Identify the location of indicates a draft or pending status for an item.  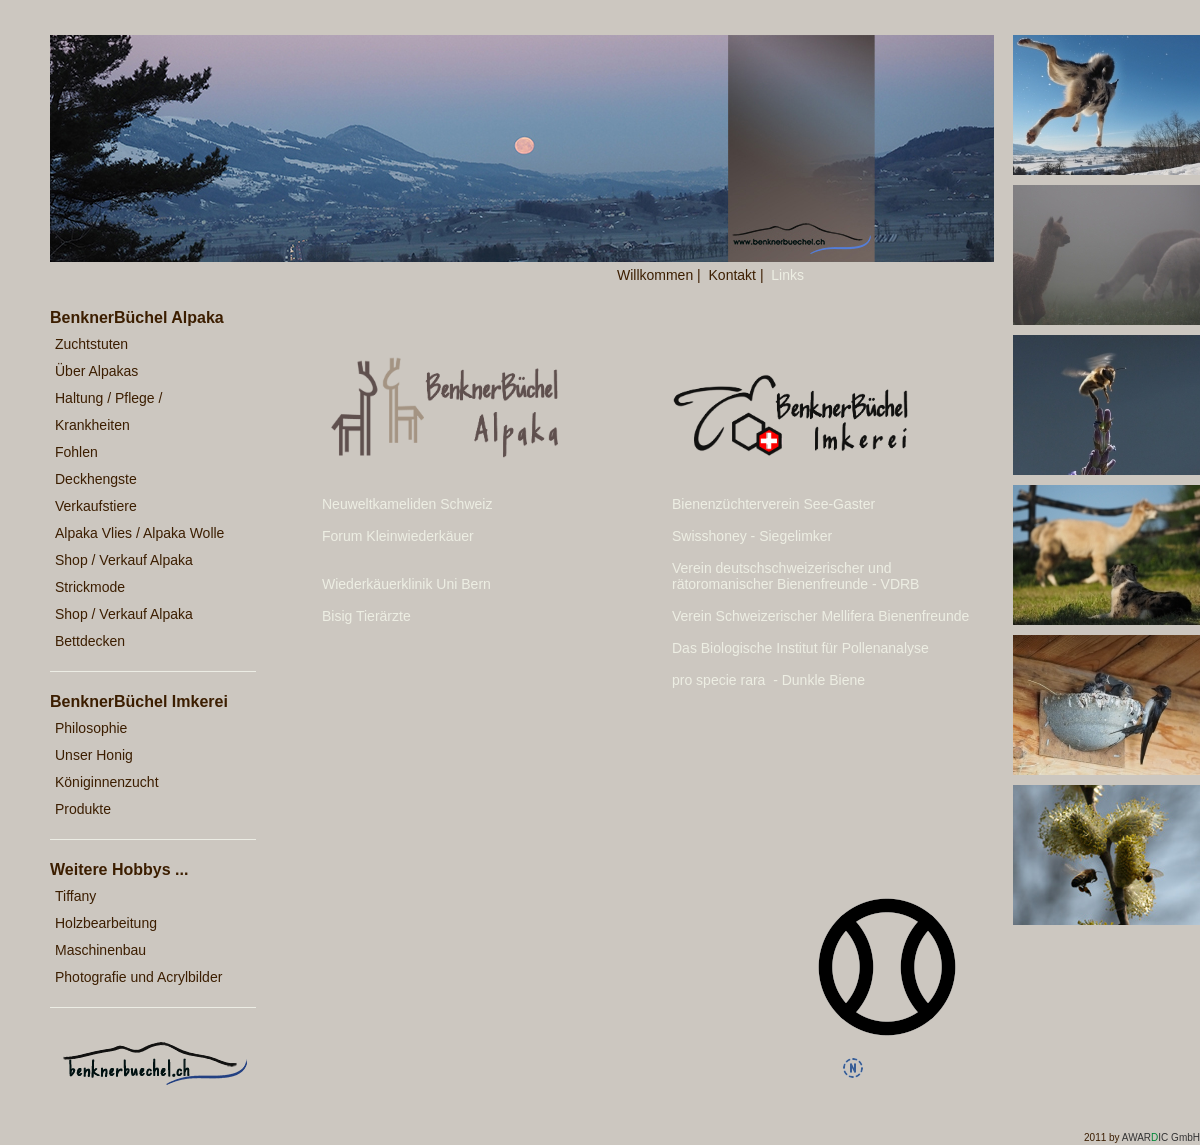
(853, 1068).